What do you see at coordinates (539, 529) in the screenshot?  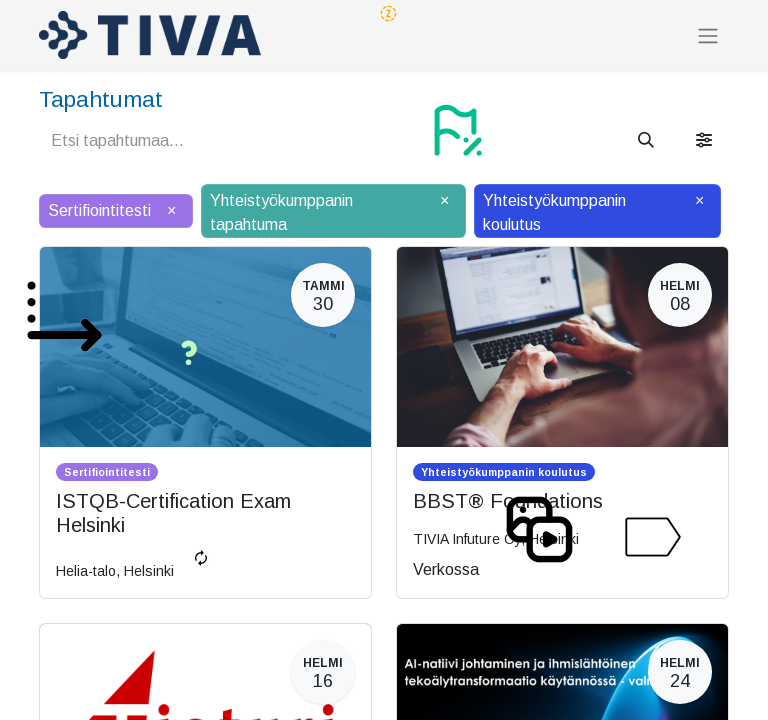 I see `toggle between photo and video mode` at bounding box center [539, 529].